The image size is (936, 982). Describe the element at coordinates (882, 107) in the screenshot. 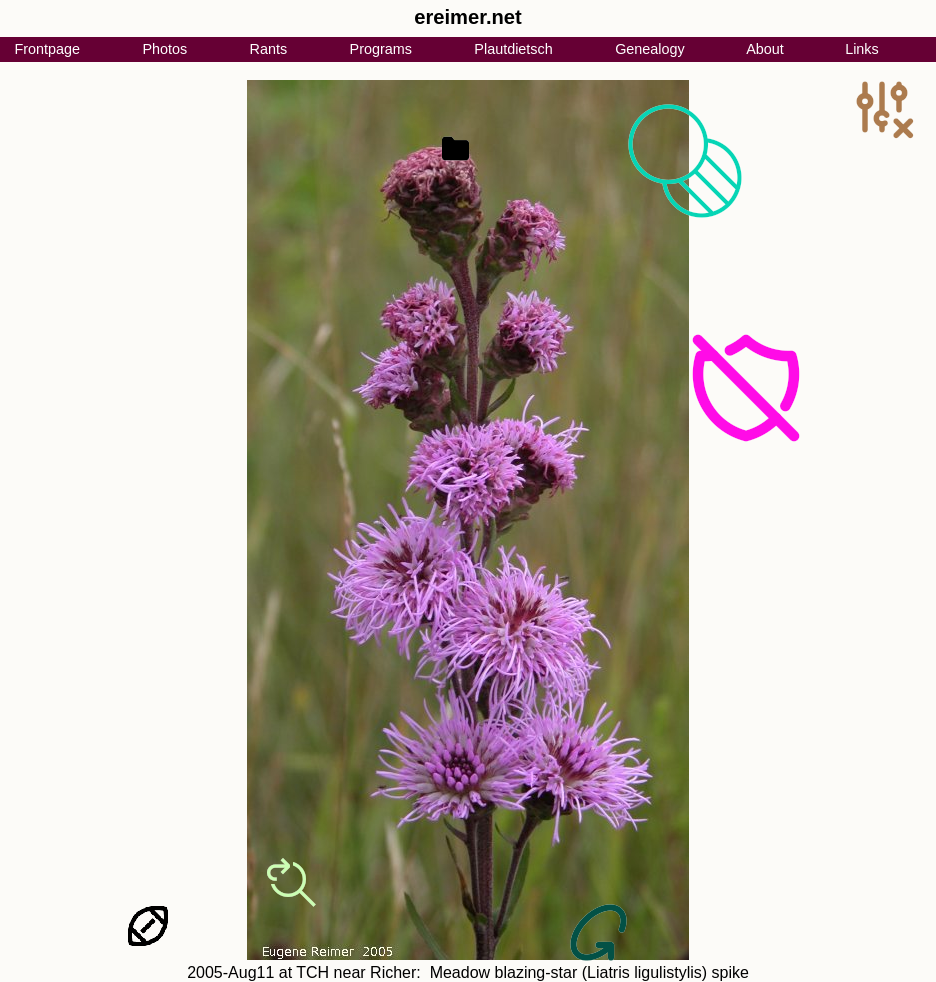

I see `clear all filter settings` at that location.